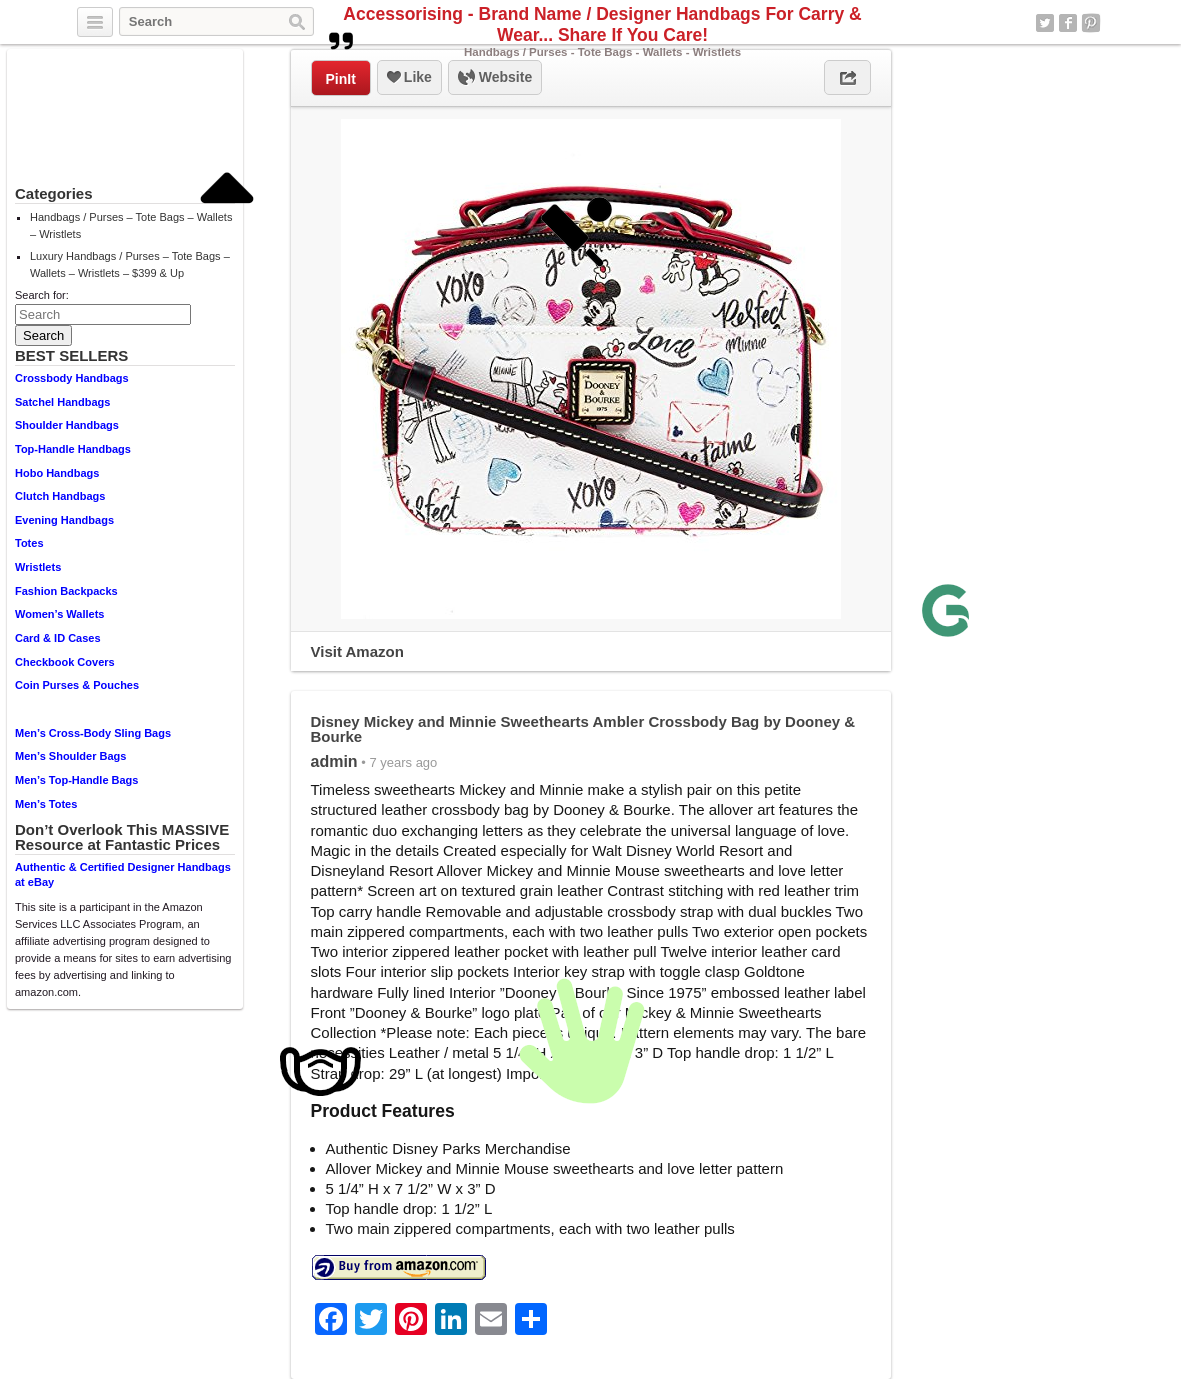  What do you see at coordinates (320, 1071) in the screenshot?
I see `indicates face mask required` at bounding box center [320, 1071].